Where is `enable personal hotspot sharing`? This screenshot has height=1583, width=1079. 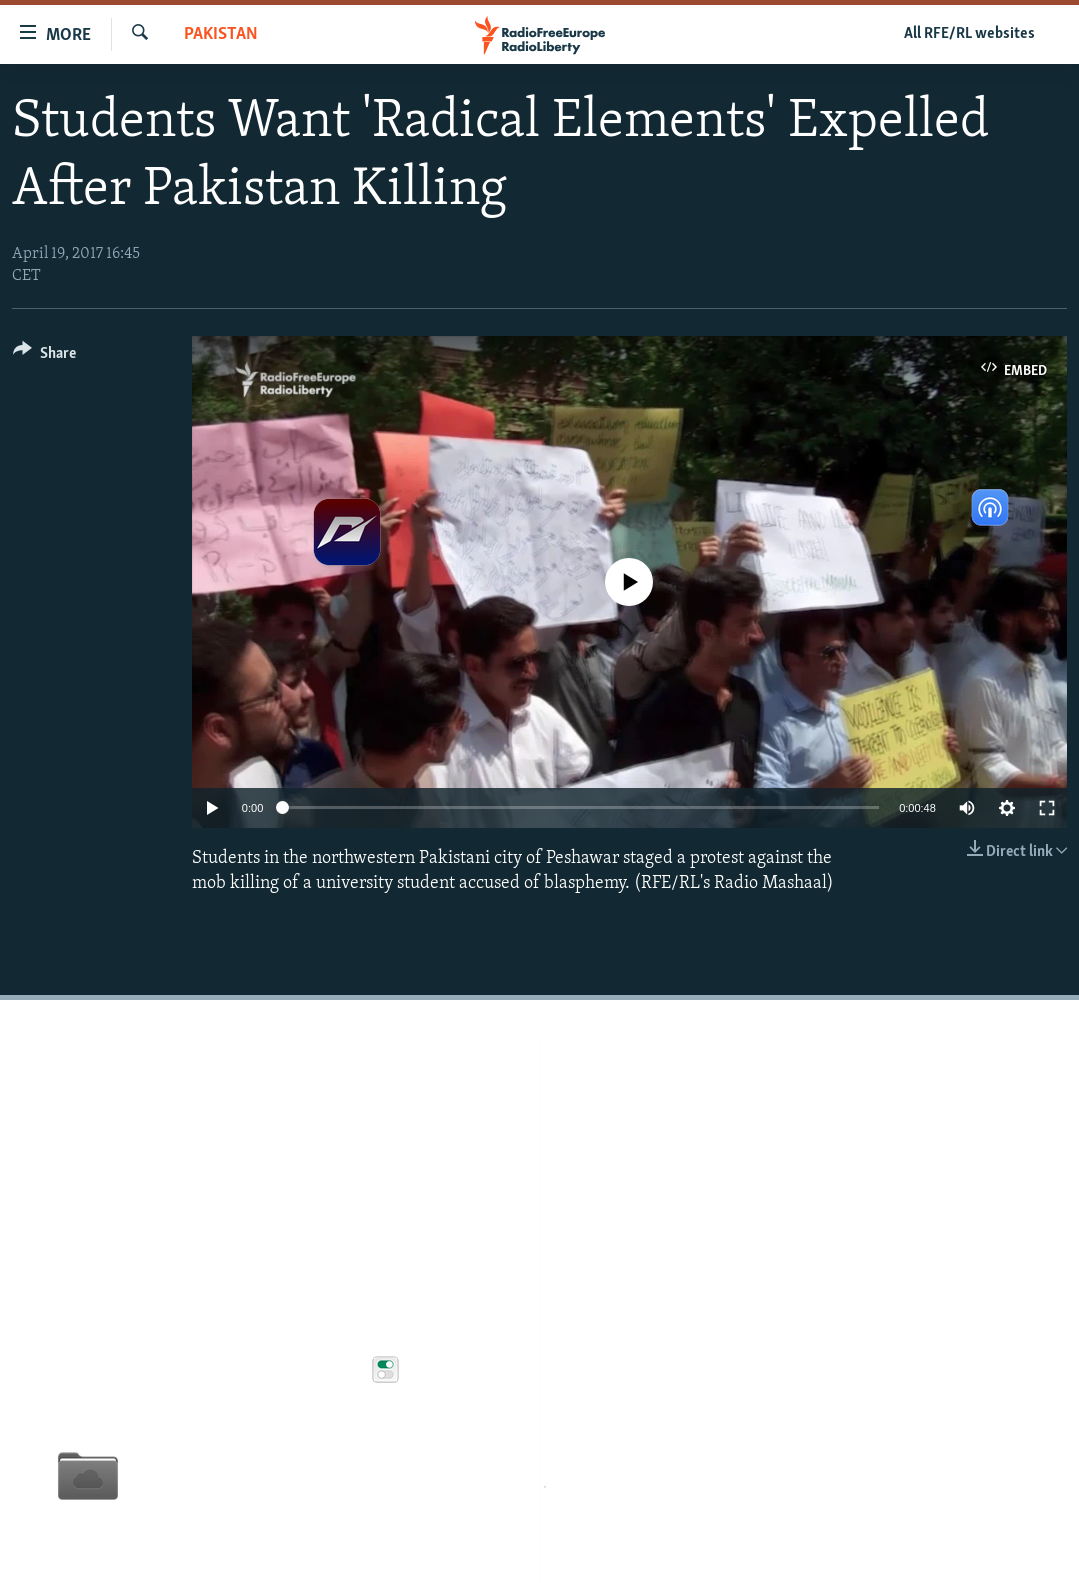 enable personal hotspot sharing is located at coordinates (990, 508).